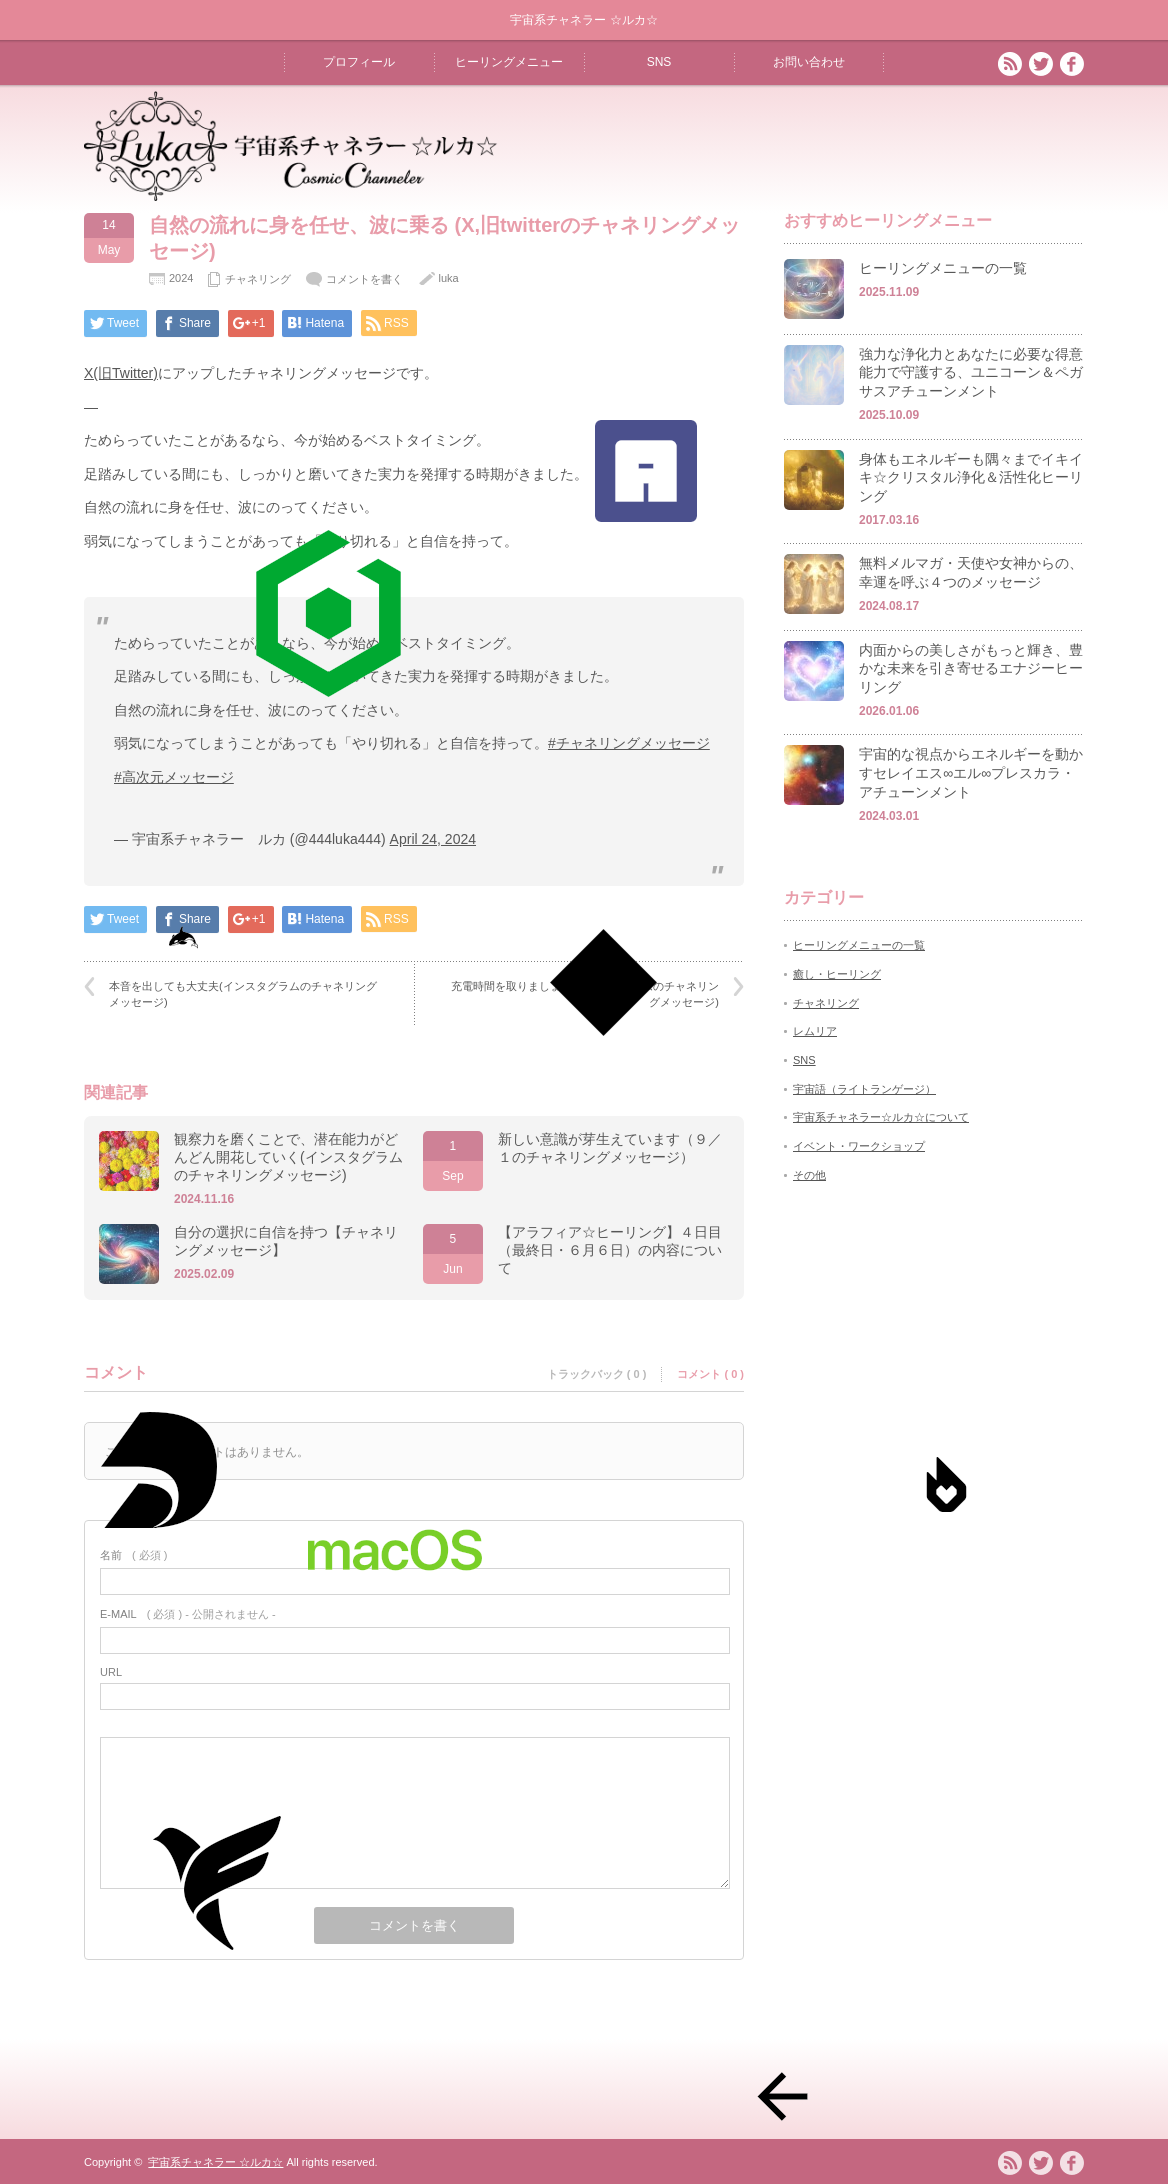  I want to click on astral brand logo, so click(646, 471).